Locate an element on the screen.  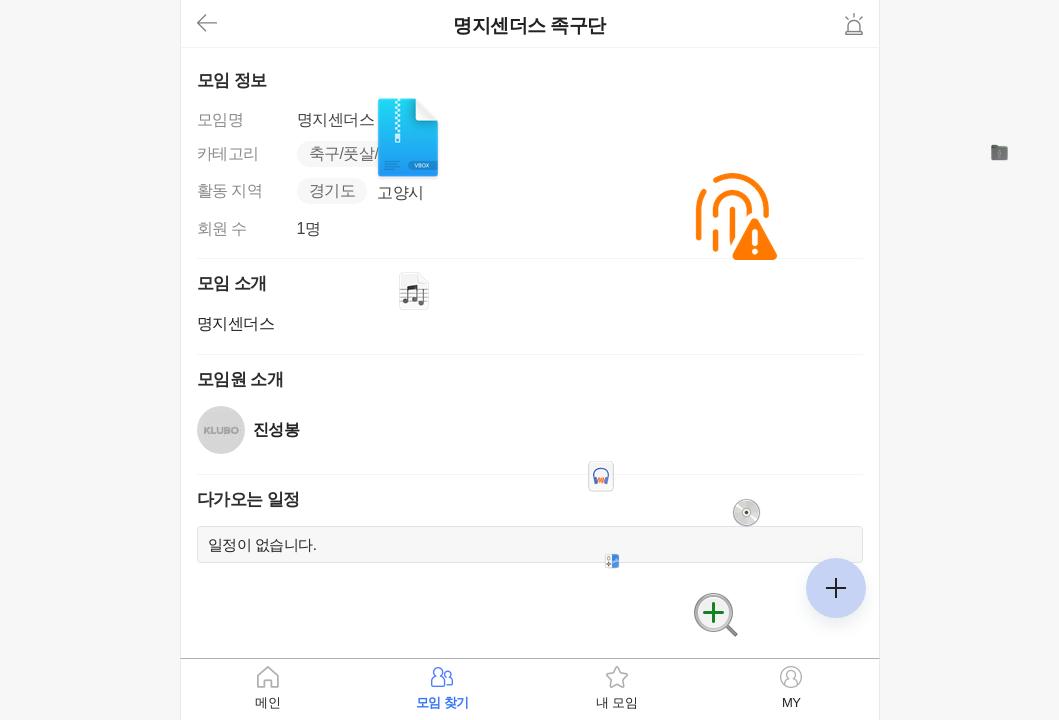
a VirtualBox virtual machine configuration file is located at coordinates (408, 139).